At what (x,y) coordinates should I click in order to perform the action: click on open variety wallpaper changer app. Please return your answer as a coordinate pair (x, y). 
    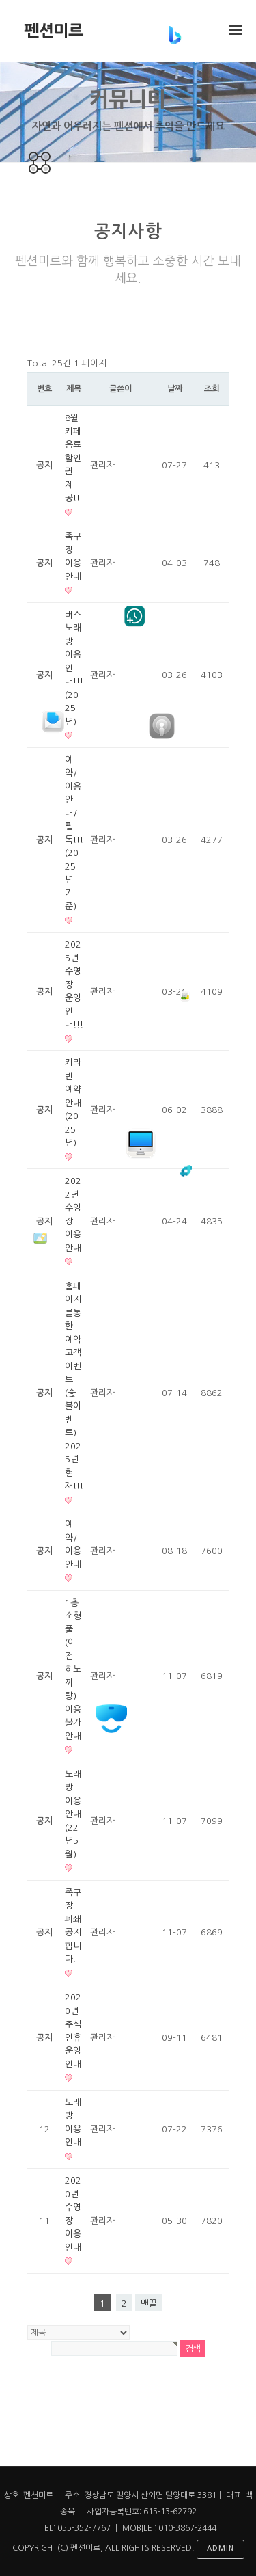
    Looking at the image, I should click on (141, 1143).